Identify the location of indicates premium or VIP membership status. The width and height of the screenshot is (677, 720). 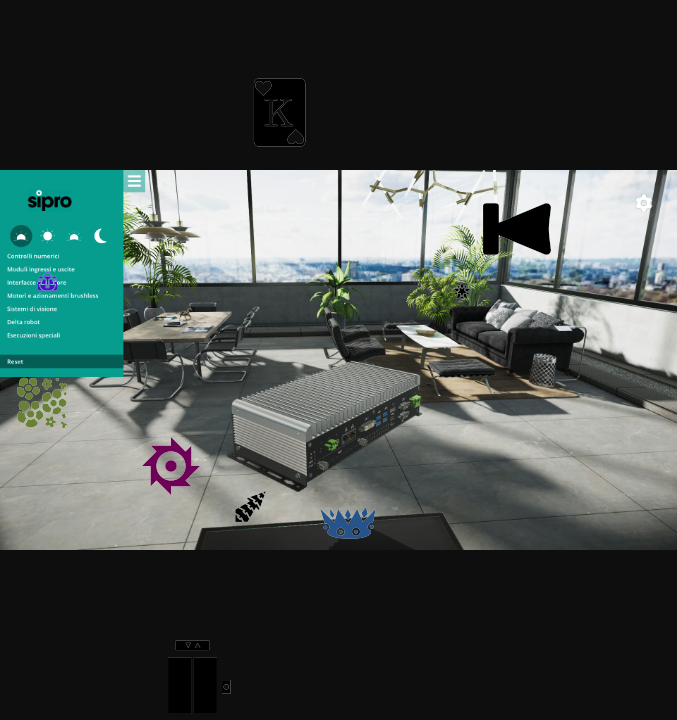
(348, 523).